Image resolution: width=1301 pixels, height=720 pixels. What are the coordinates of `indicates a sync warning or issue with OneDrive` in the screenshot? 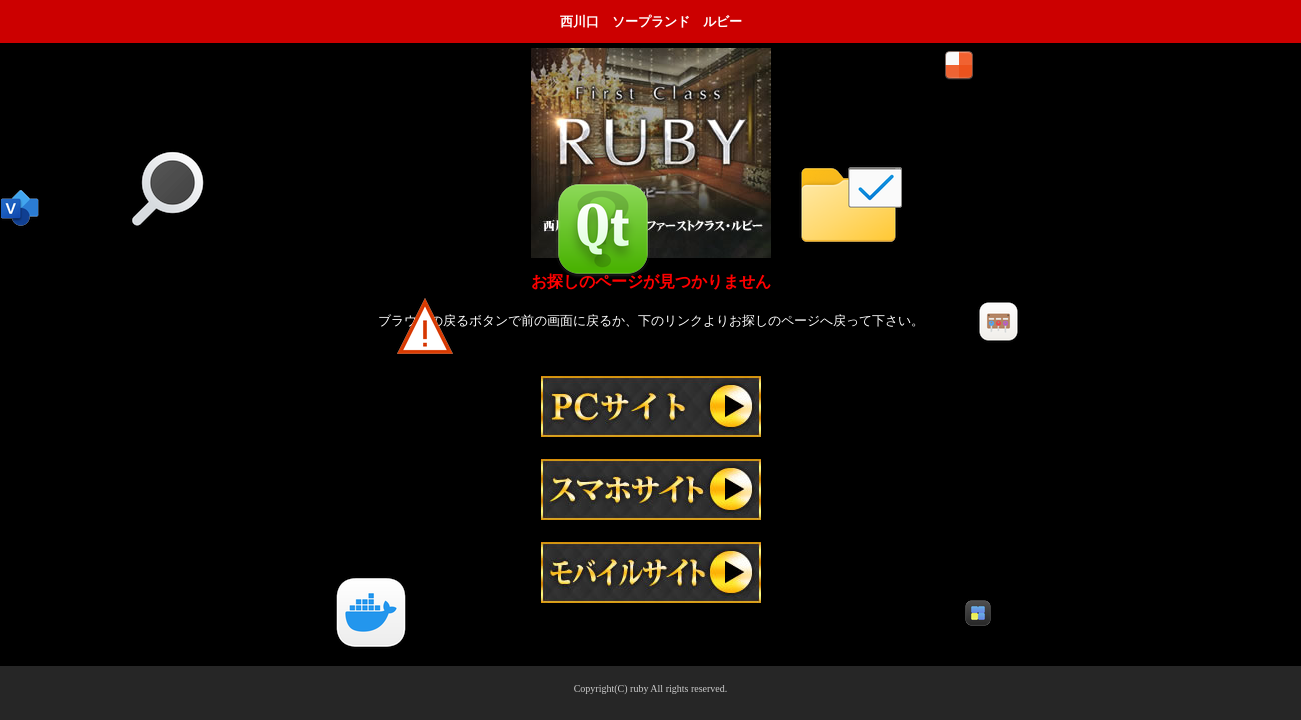 It's located at (425, 326).